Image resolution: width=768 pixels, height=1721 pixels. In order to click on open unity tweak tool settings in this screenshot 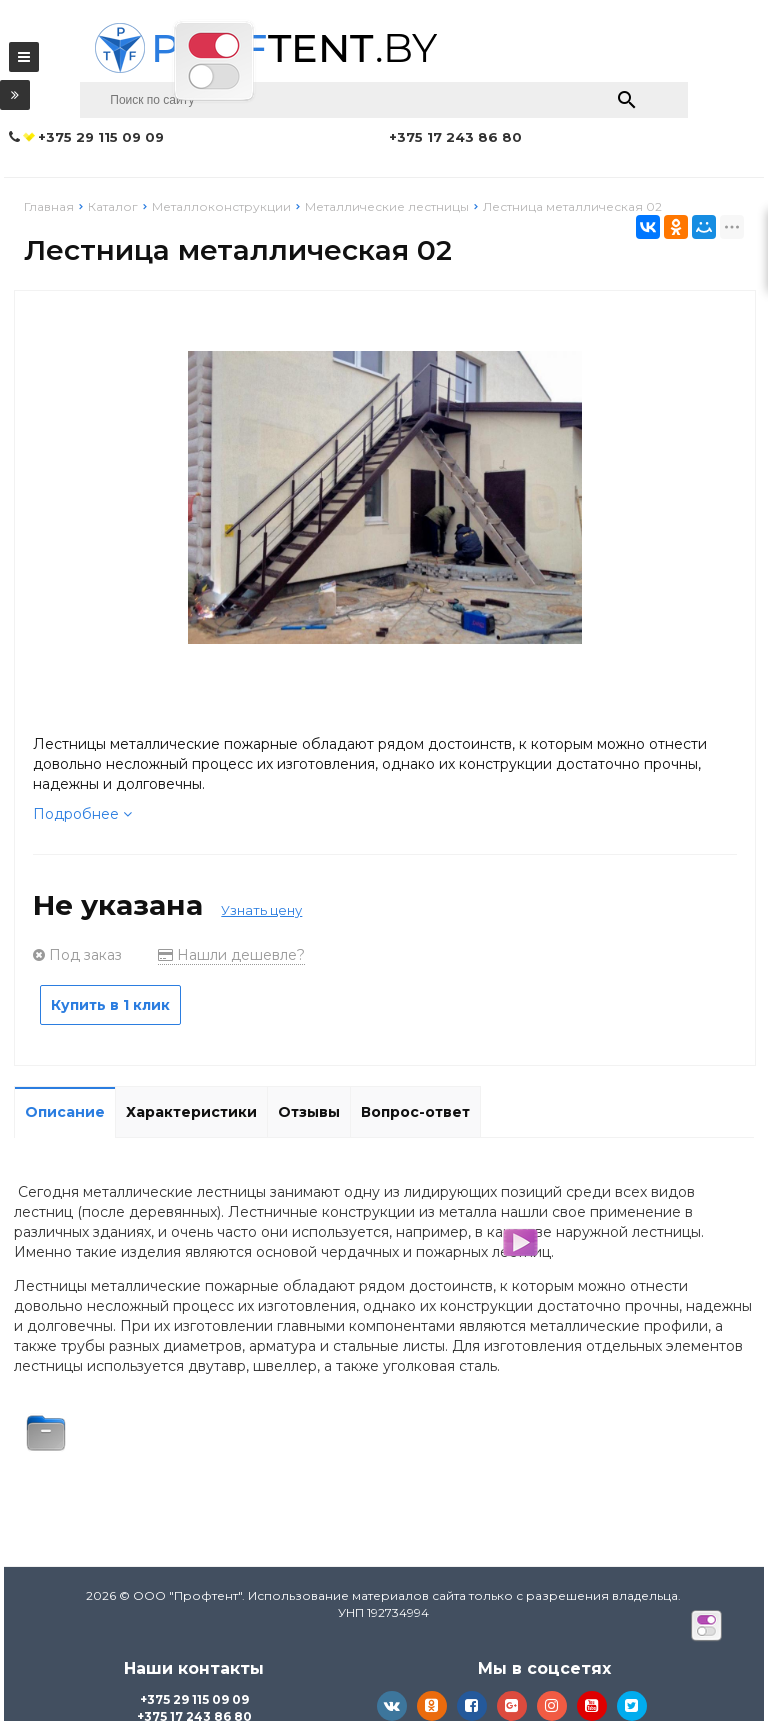, I will do `click(706, 1625)`.